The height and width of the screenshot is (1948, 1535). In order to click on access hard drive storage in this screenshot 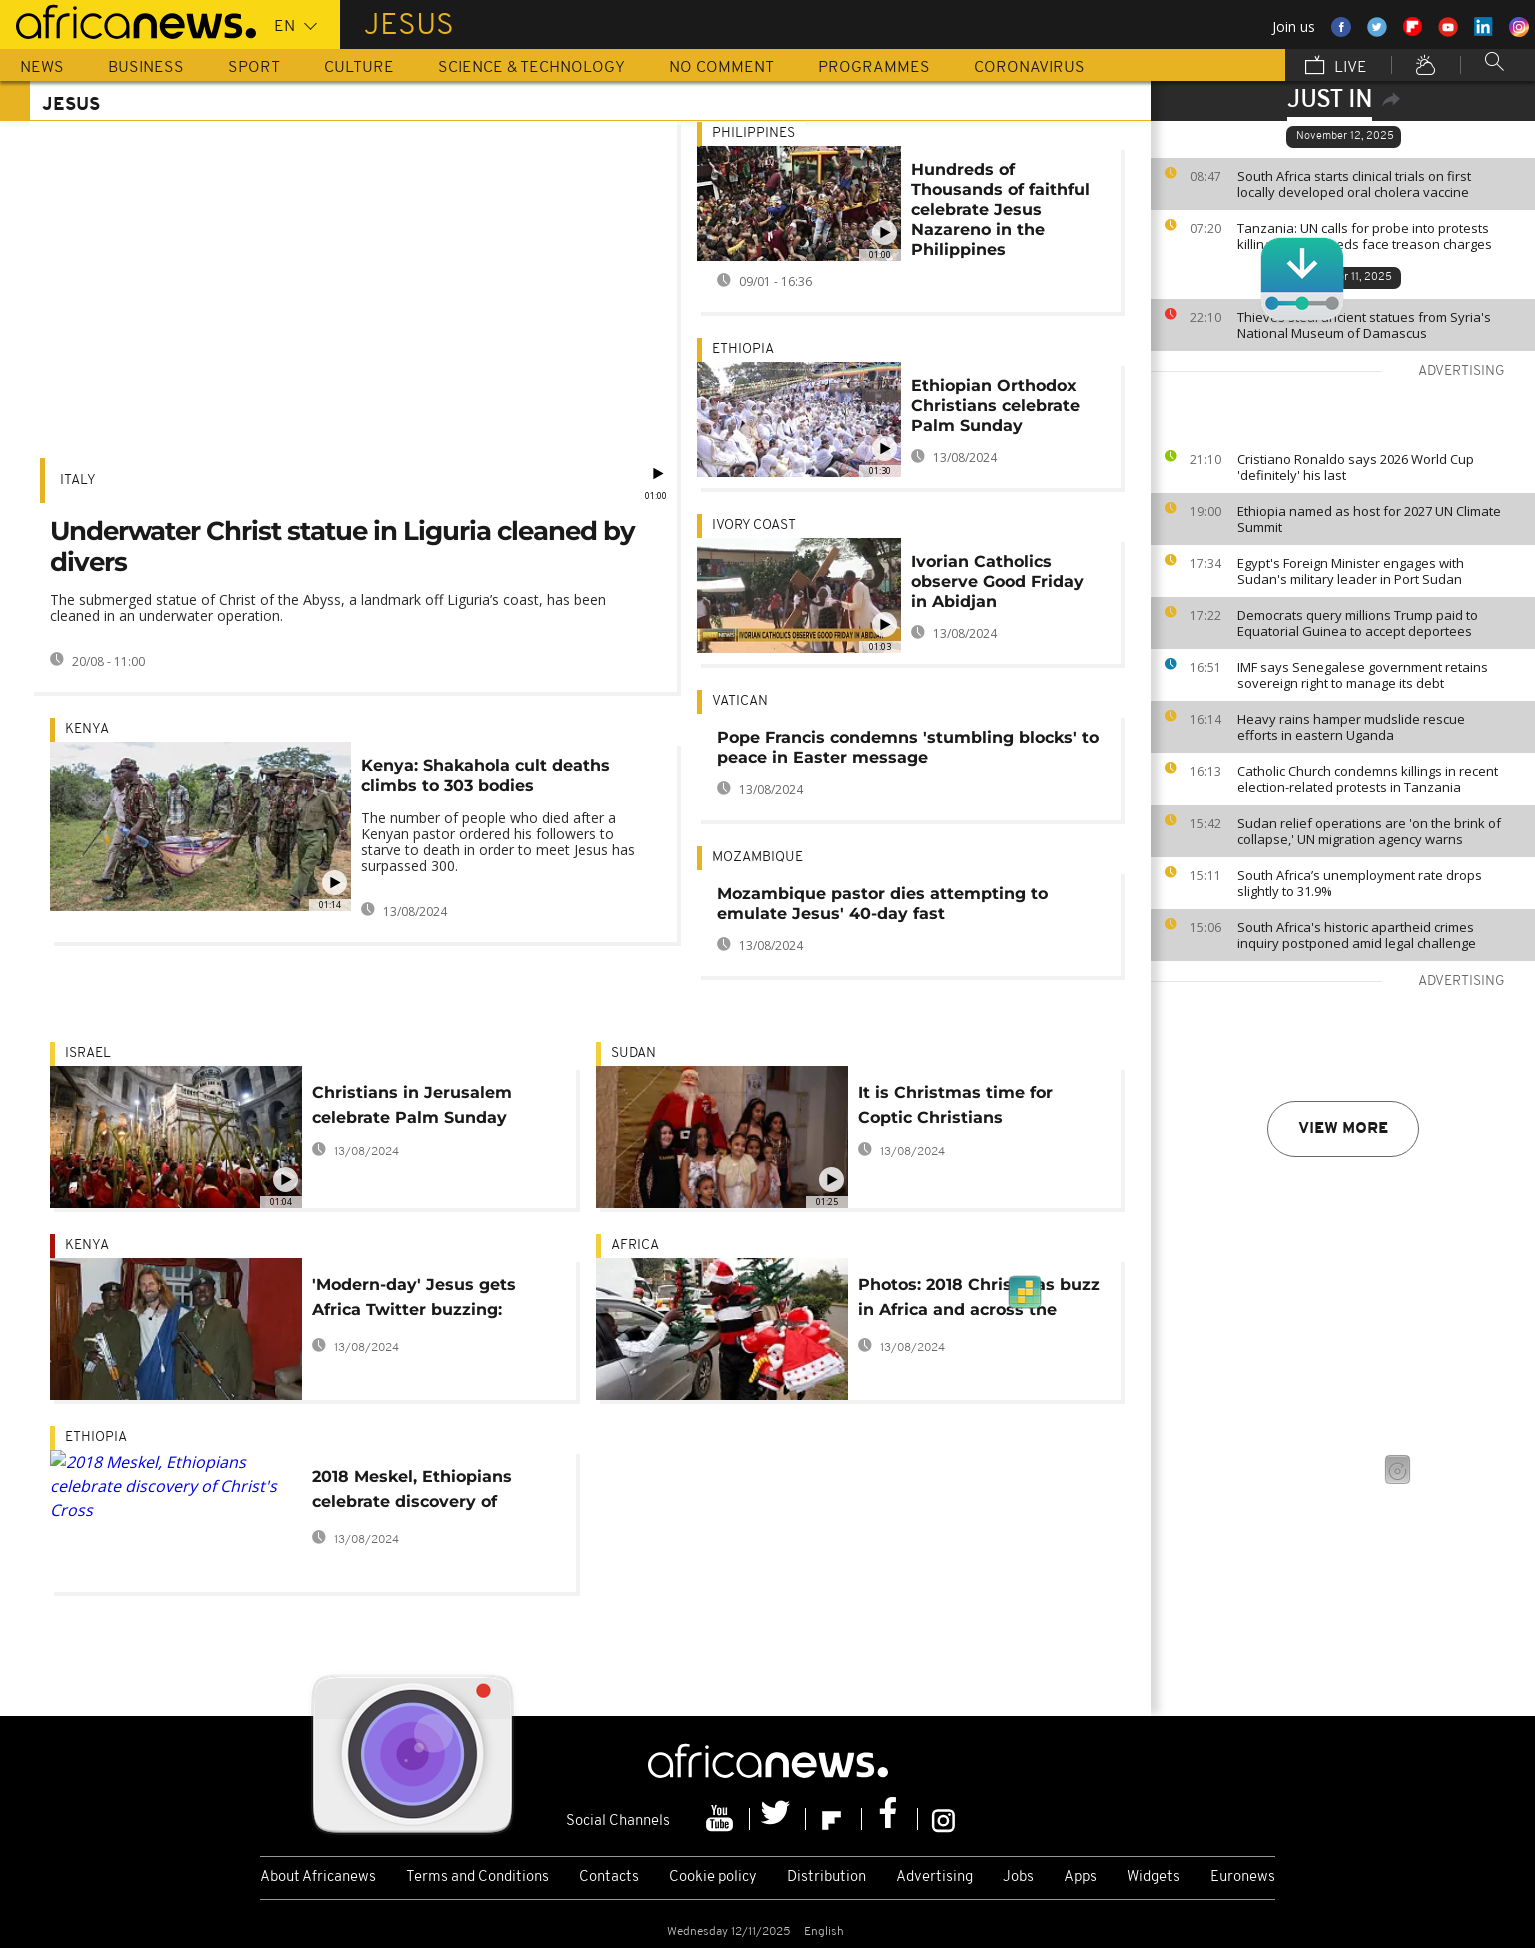, I will do `click(1397, 1469)`.